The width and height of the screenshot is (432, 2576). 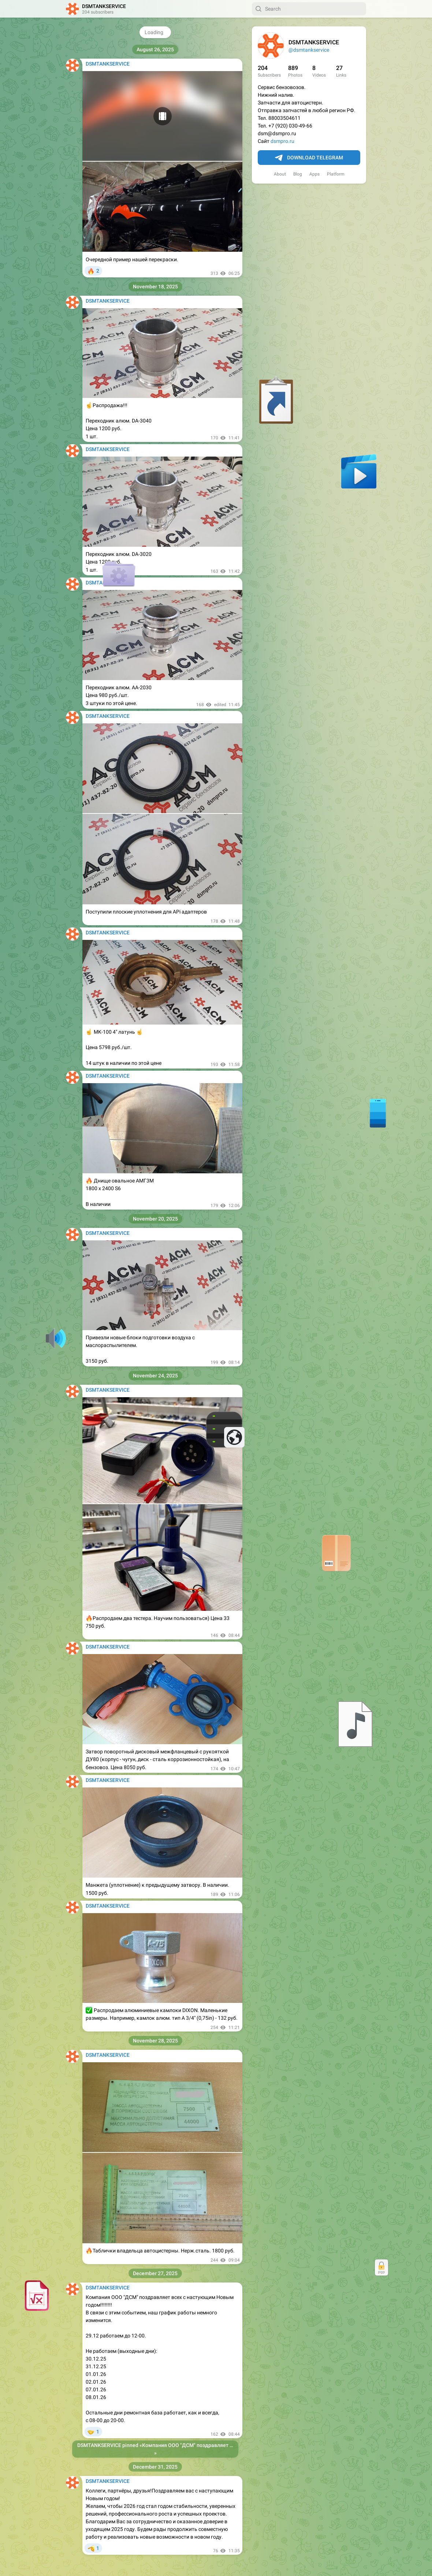 I want to click on configure web server network settings, so click(x=224, y=1430).